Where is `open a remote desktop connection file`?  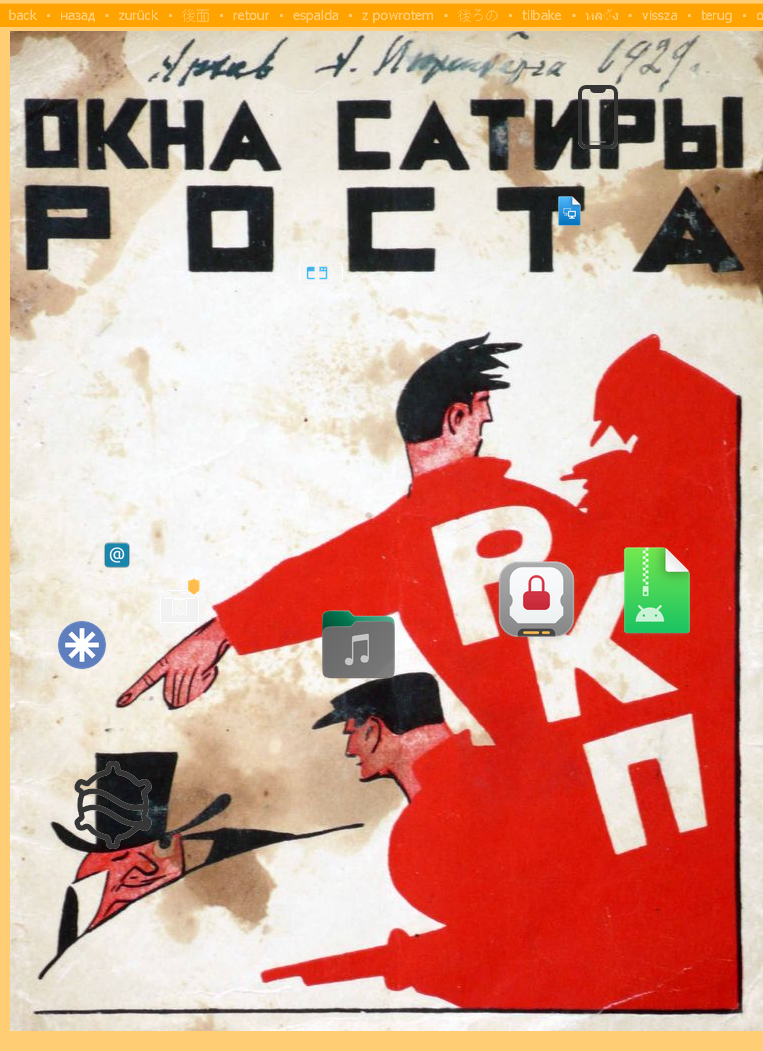
open a remote desktop connection file is located at coordinates (569, 211).